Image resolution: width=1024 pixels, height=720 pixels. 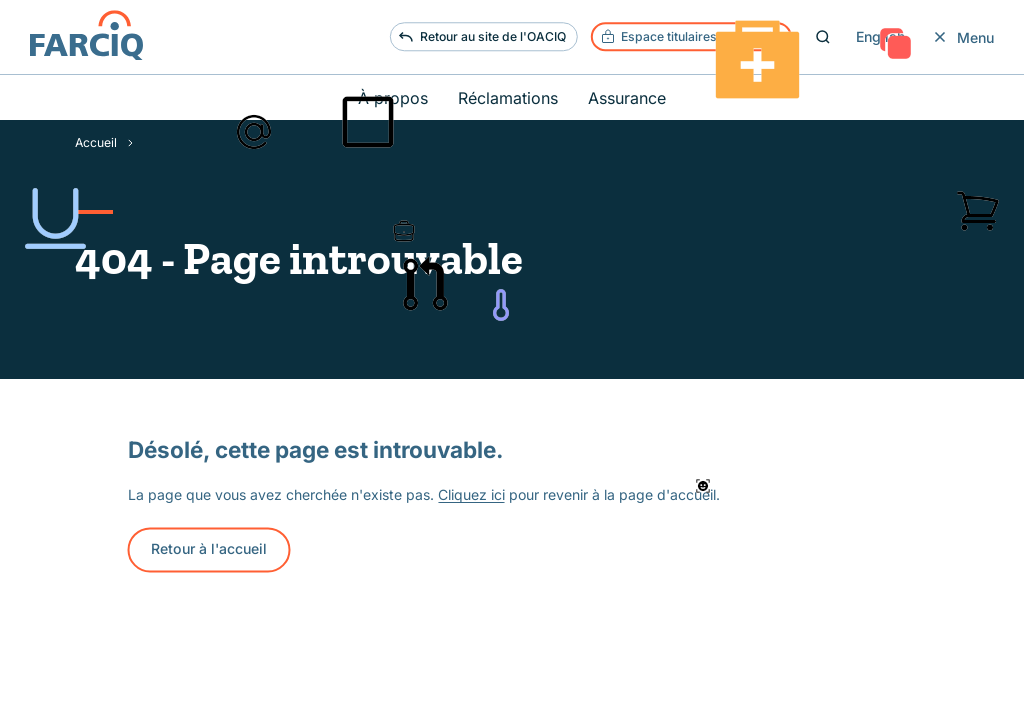 I want to click on scan face to unlock or authenticate, so click(x=703, y=486).